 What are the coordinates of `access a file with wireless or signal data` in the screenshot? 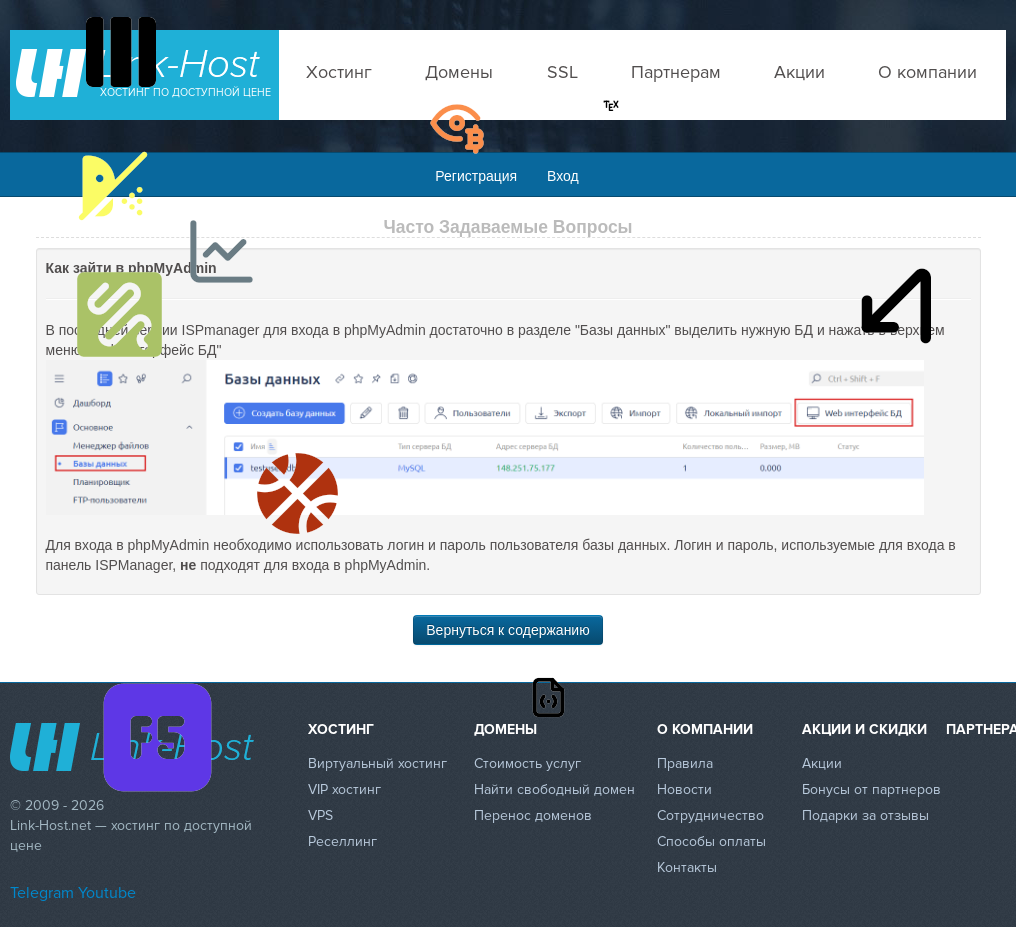 It's located at (548, 697).